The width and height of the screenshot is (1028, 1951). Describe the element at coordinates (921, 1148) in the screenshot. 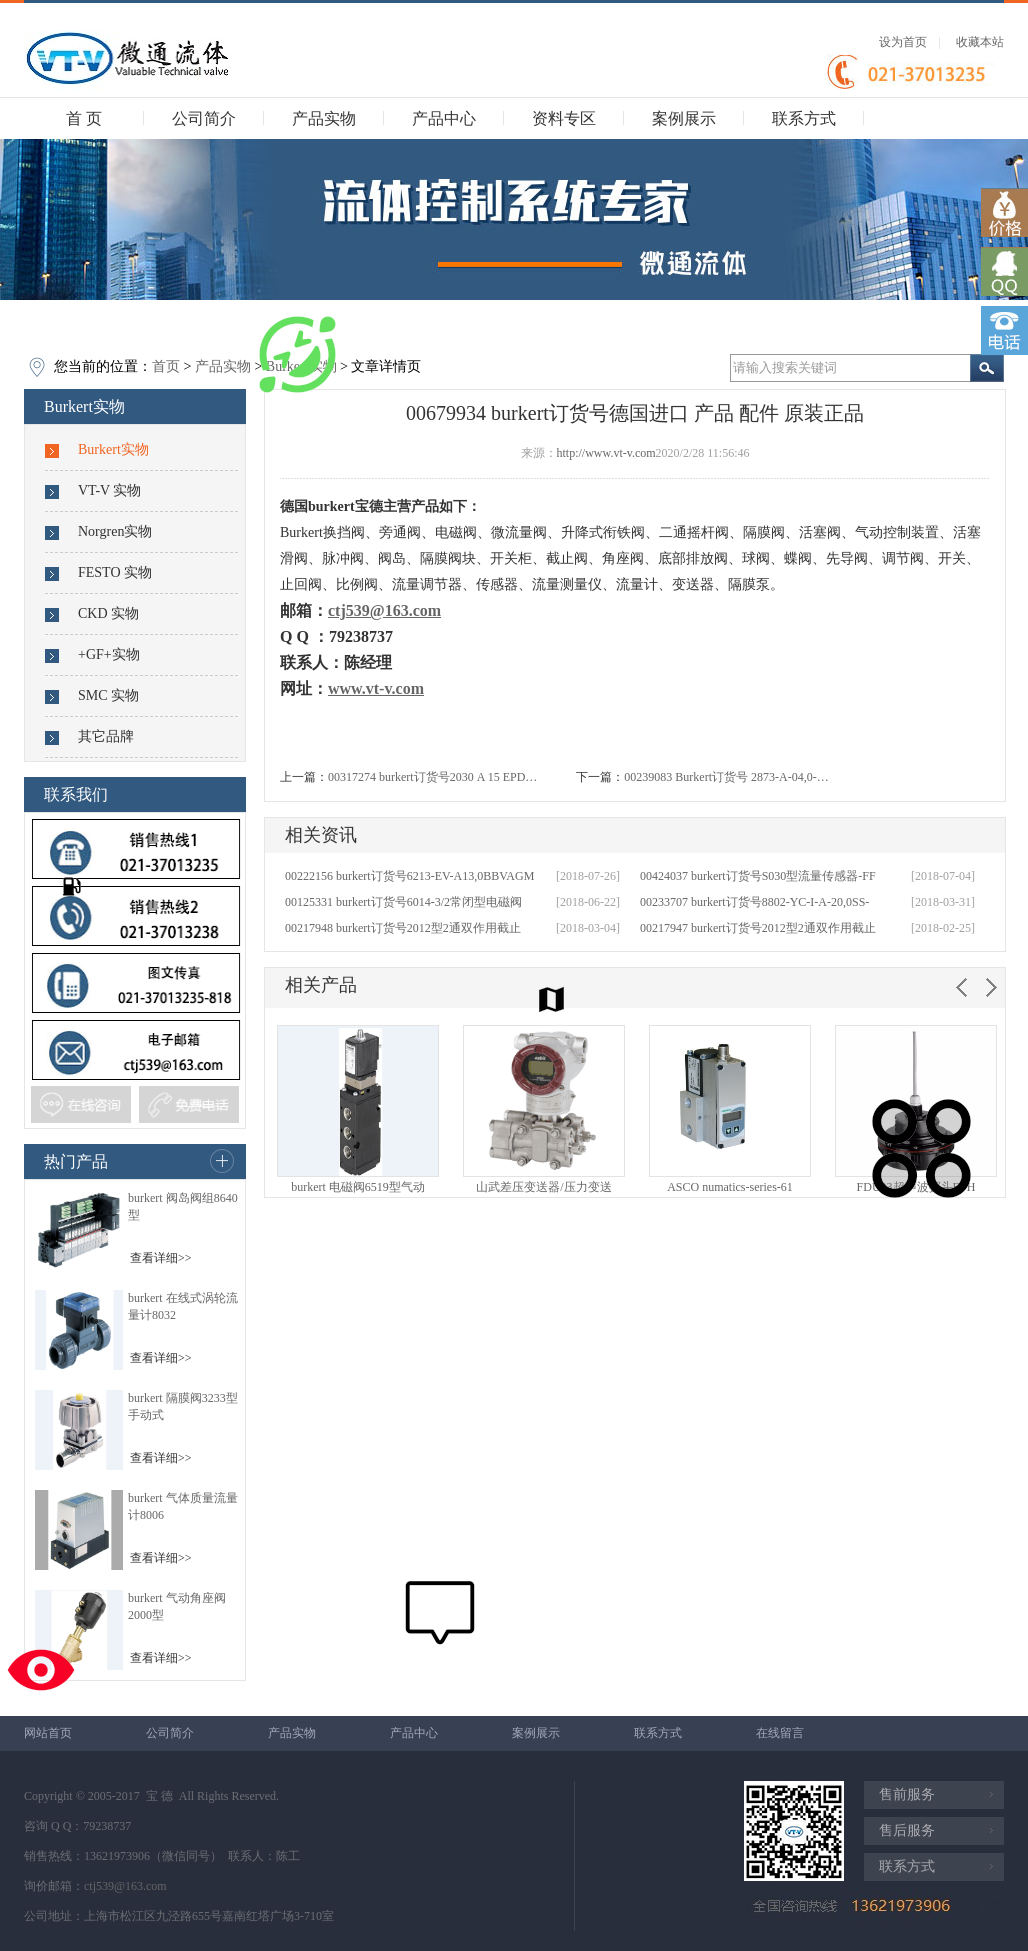

I see `open app grid or menu` at that location.